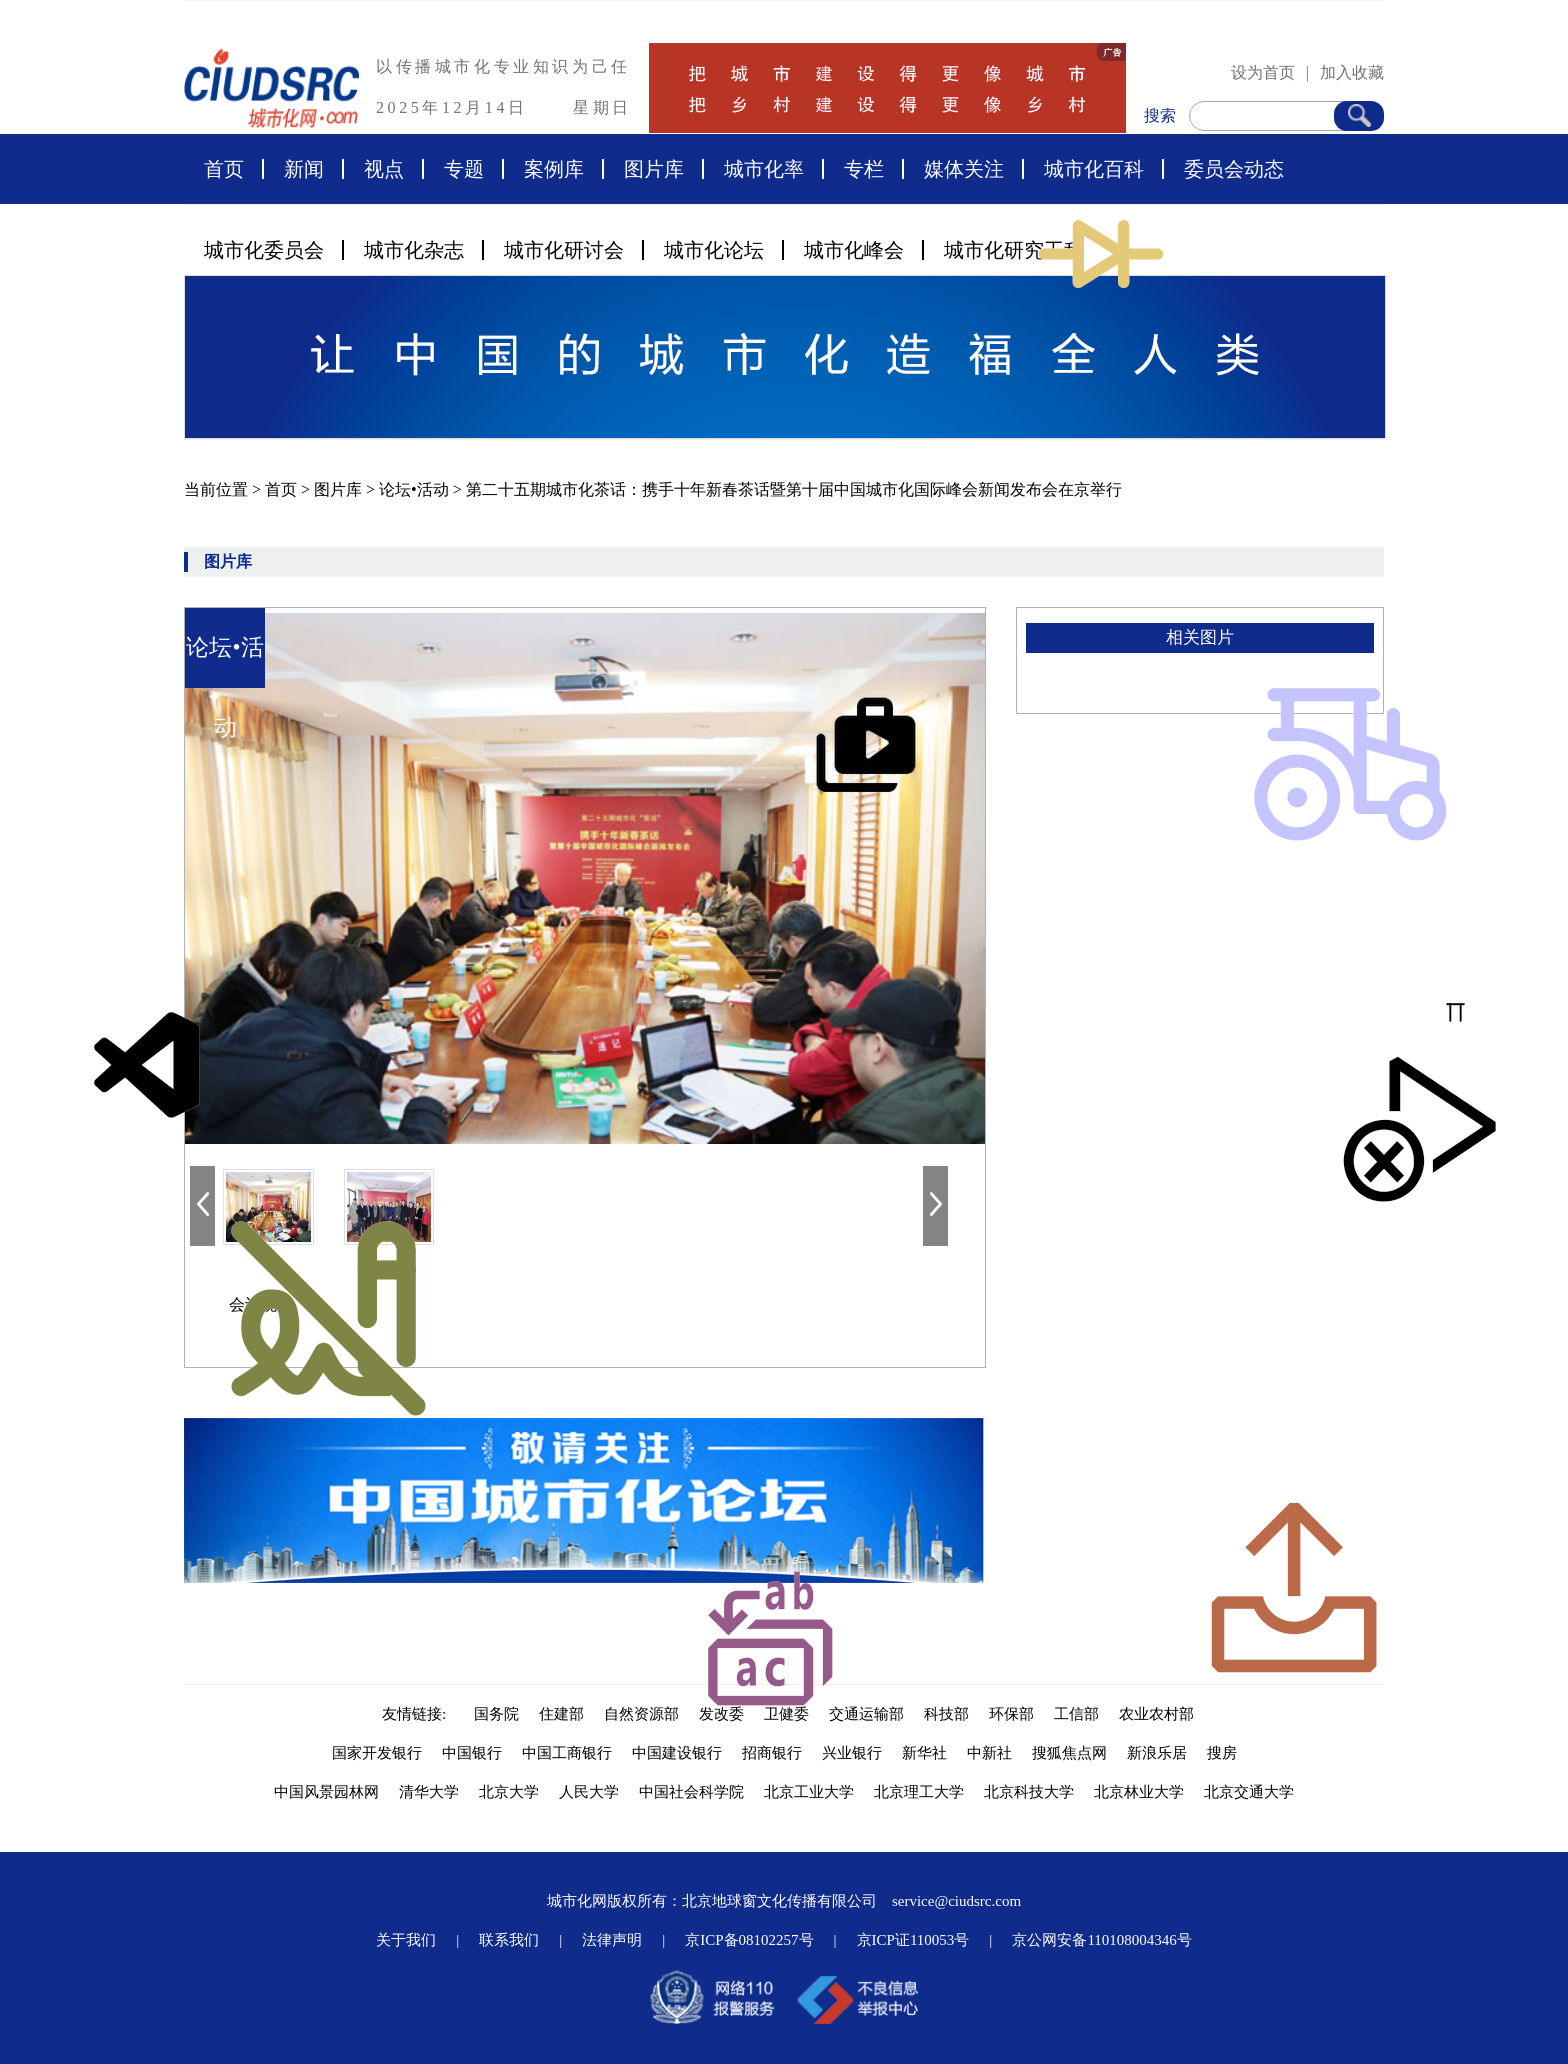  Describe the element at coordinates (1300, 1583) in the screenshot. I see `pop changes from git stash` at that location.